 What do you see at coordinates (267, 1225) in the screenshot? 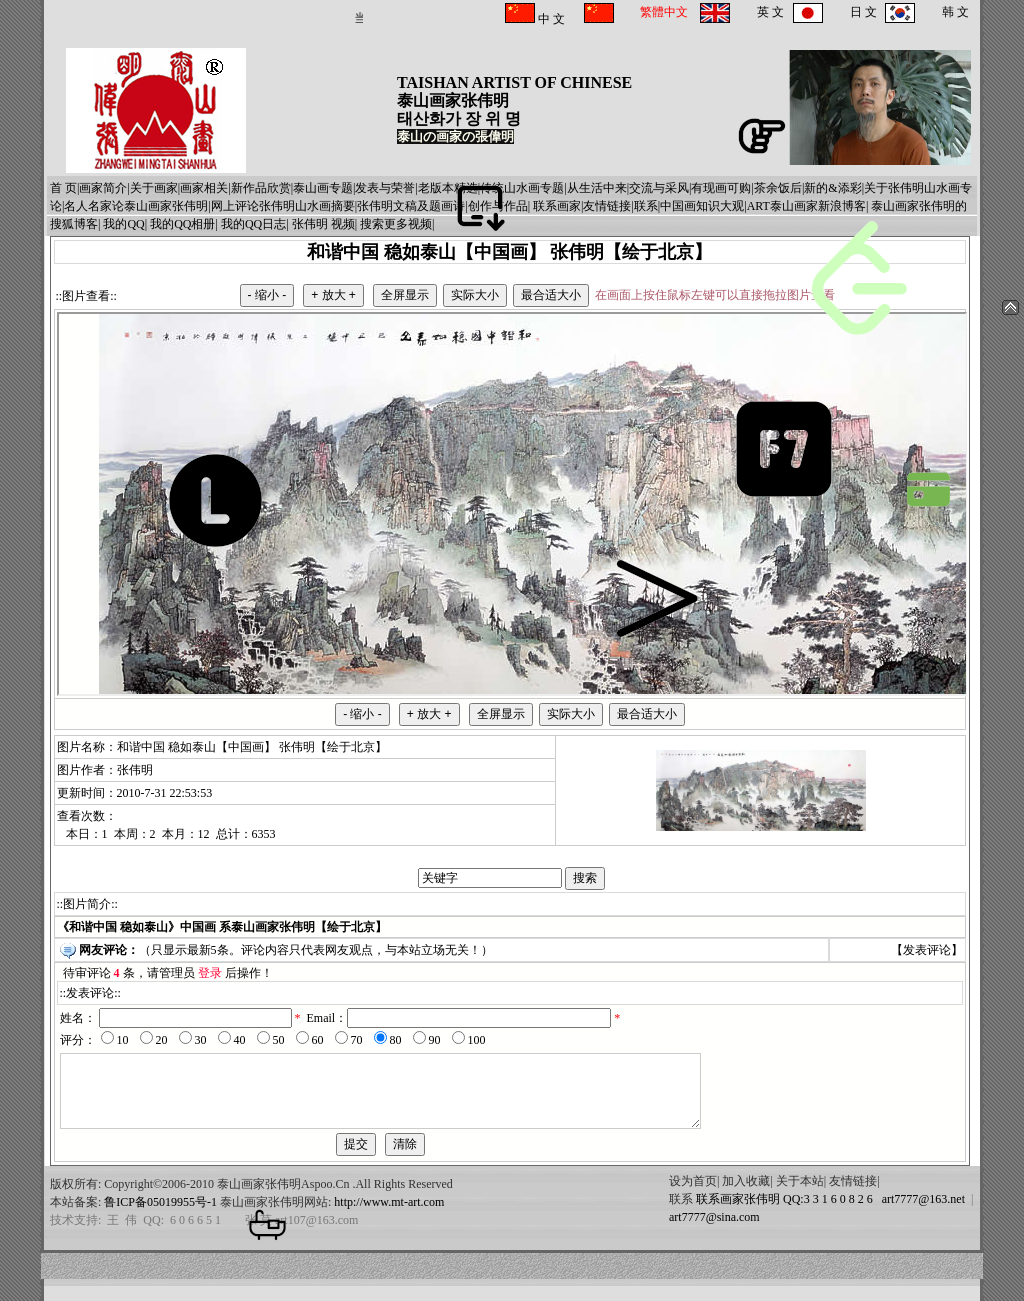
I see `indicates bathroom amenities available` at bounding box center [267, 1225].